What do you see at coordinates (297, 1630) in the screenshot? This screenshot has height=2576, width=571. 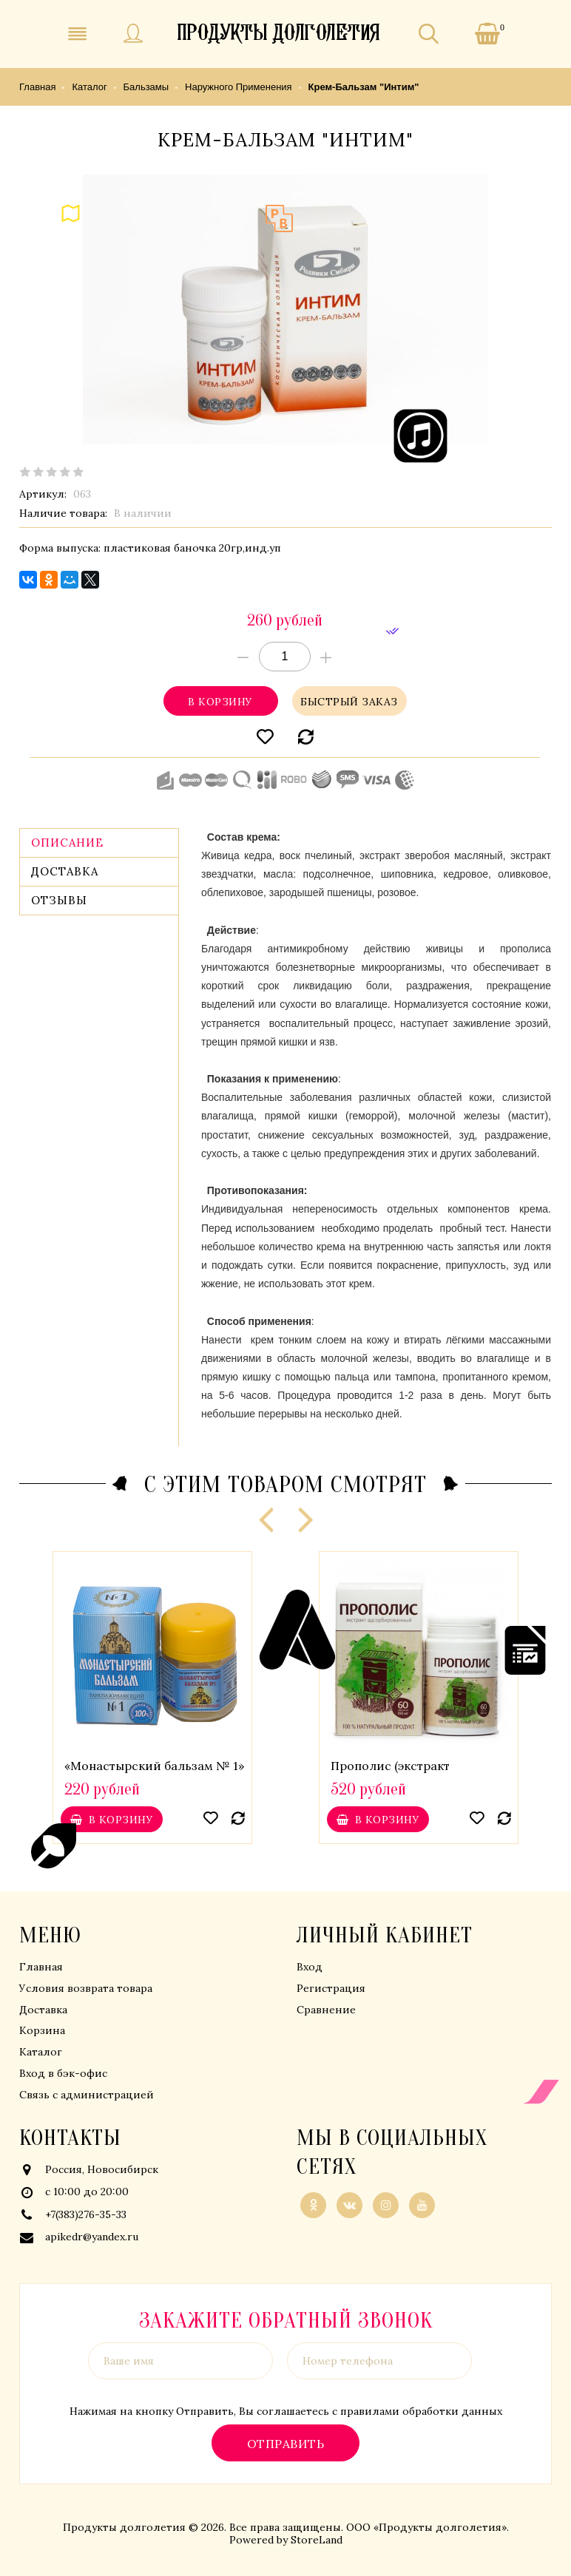 I see `Eclipse Adoptium logo` at bounding box center [297, 1630].